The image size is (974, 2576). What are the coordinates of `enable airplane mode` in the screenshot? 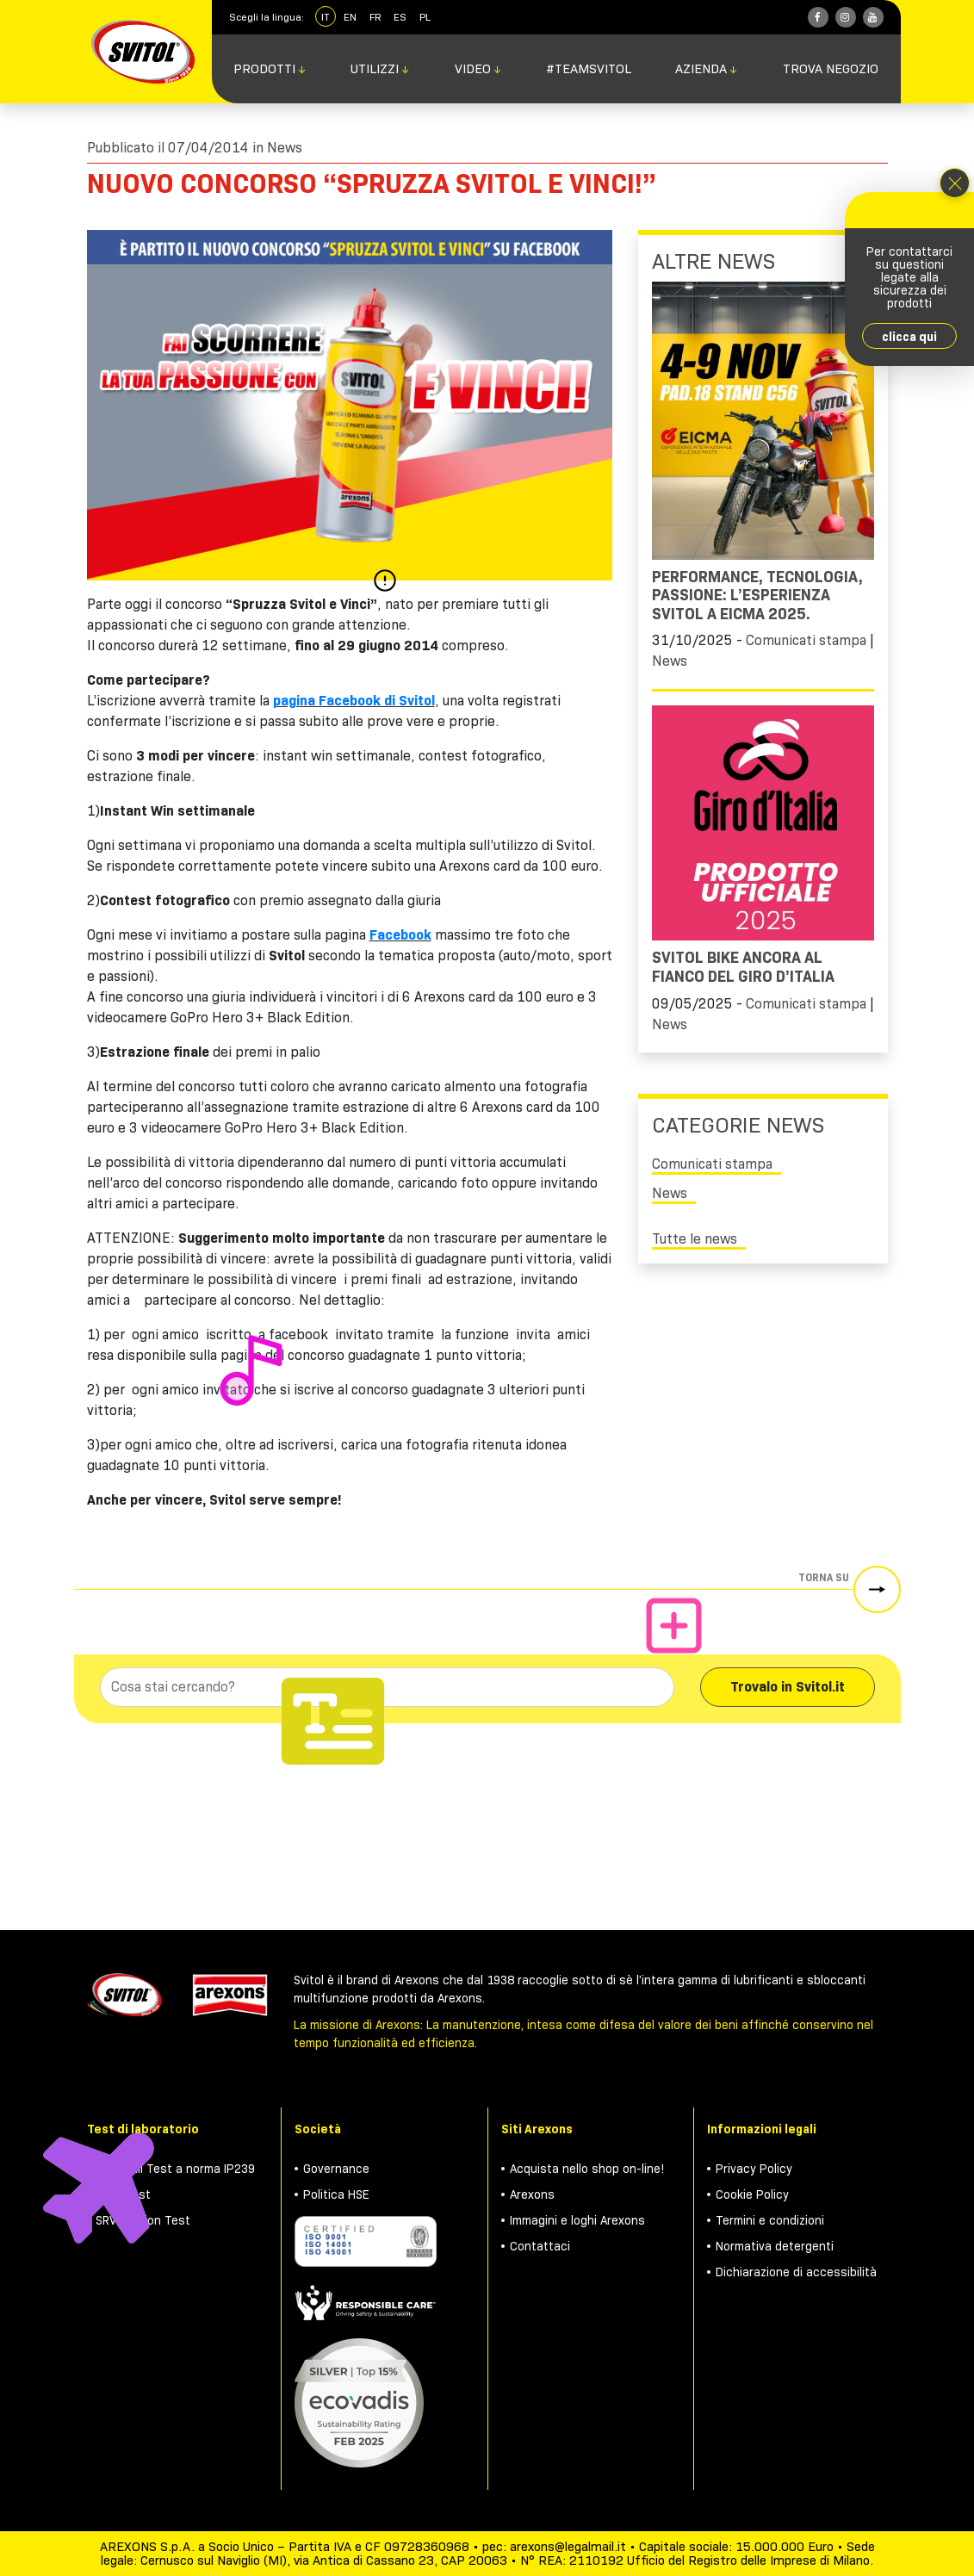 It's located at (101, 2186).